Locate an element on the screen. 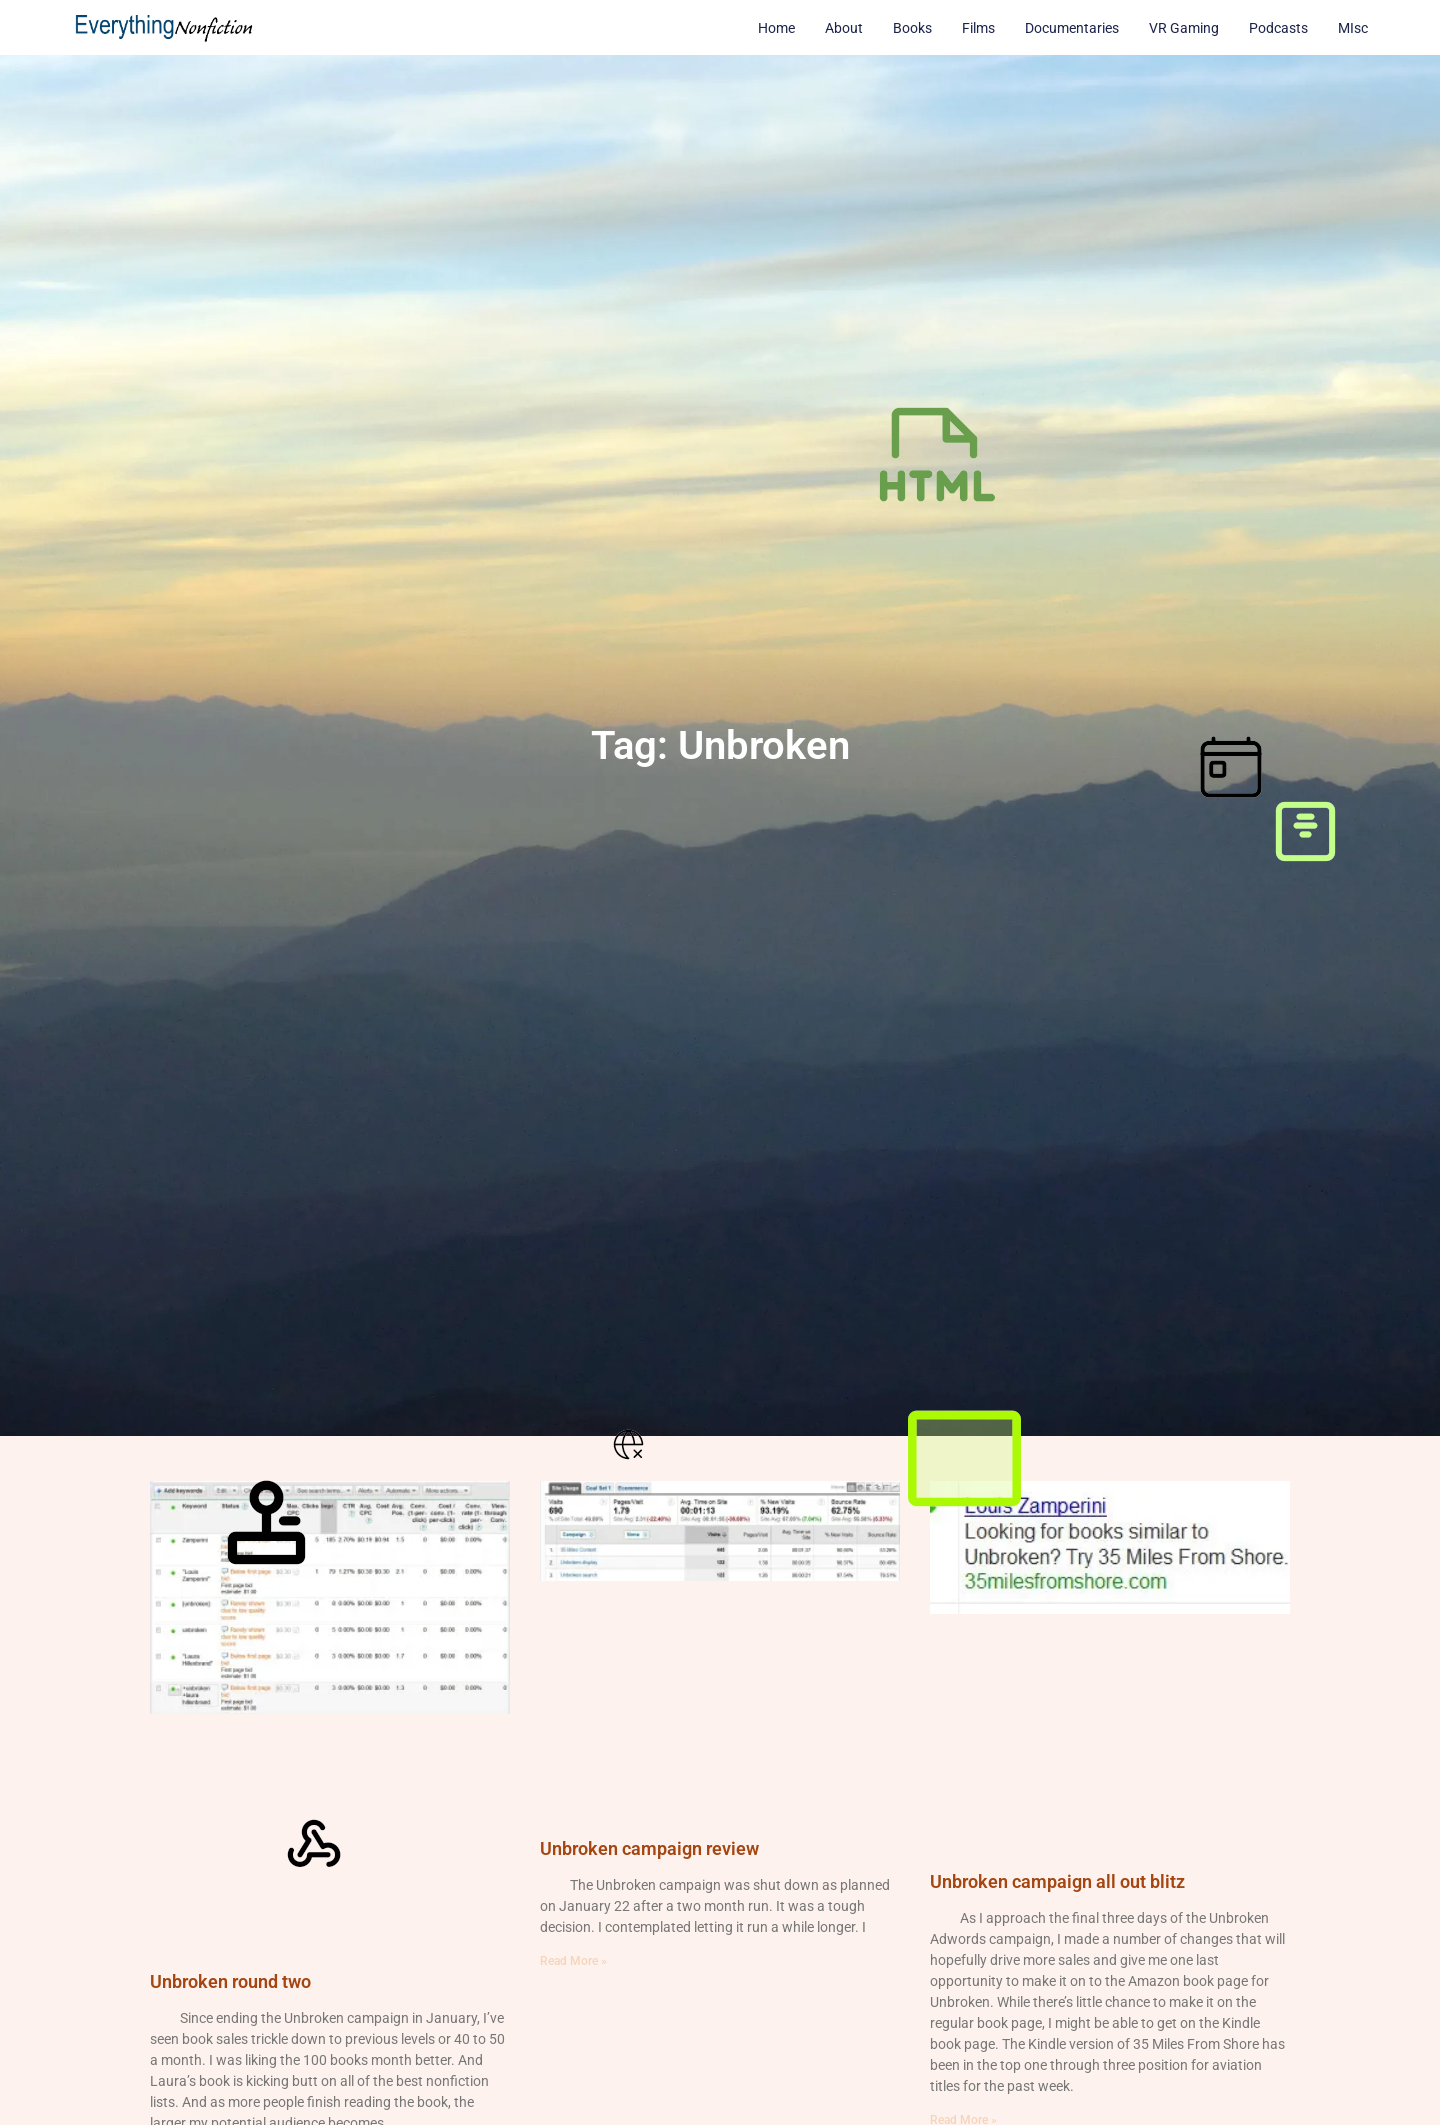 The height and width of the screenshot is (2125, 1440). align content to top center of container is located at coordinates (1305, 831).